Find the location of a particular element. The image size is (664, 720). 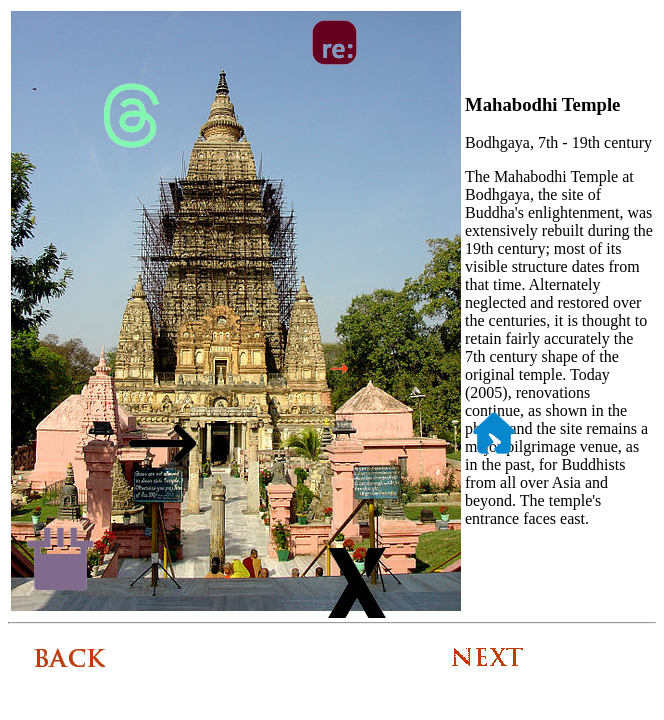

proceed to the next step is located at coordinates (162, 443).